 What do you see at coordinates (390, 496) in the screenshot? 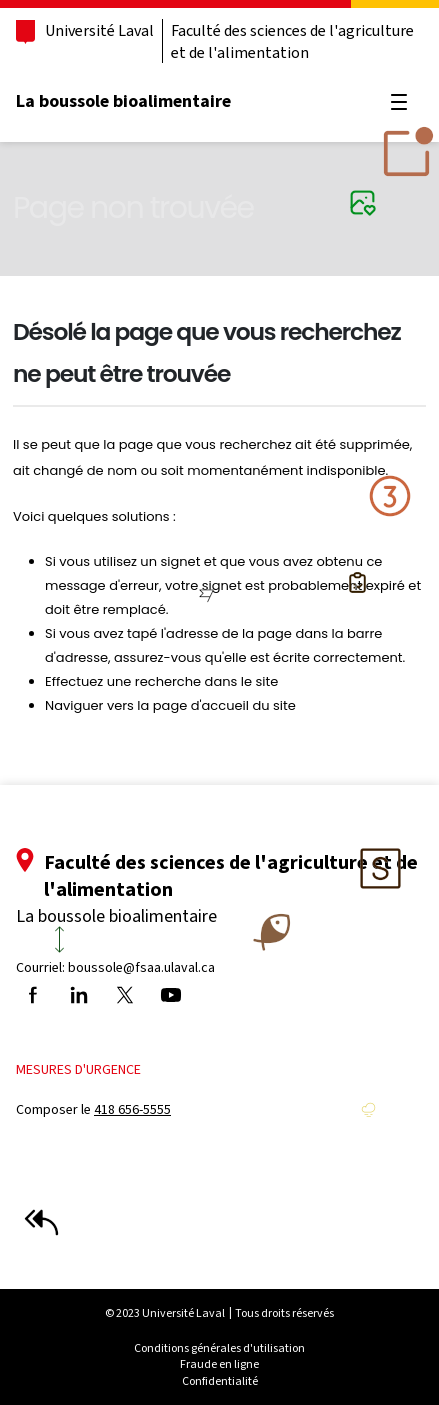
I see `indicates step three in a multi-step process` at bounding box center [390, 496].